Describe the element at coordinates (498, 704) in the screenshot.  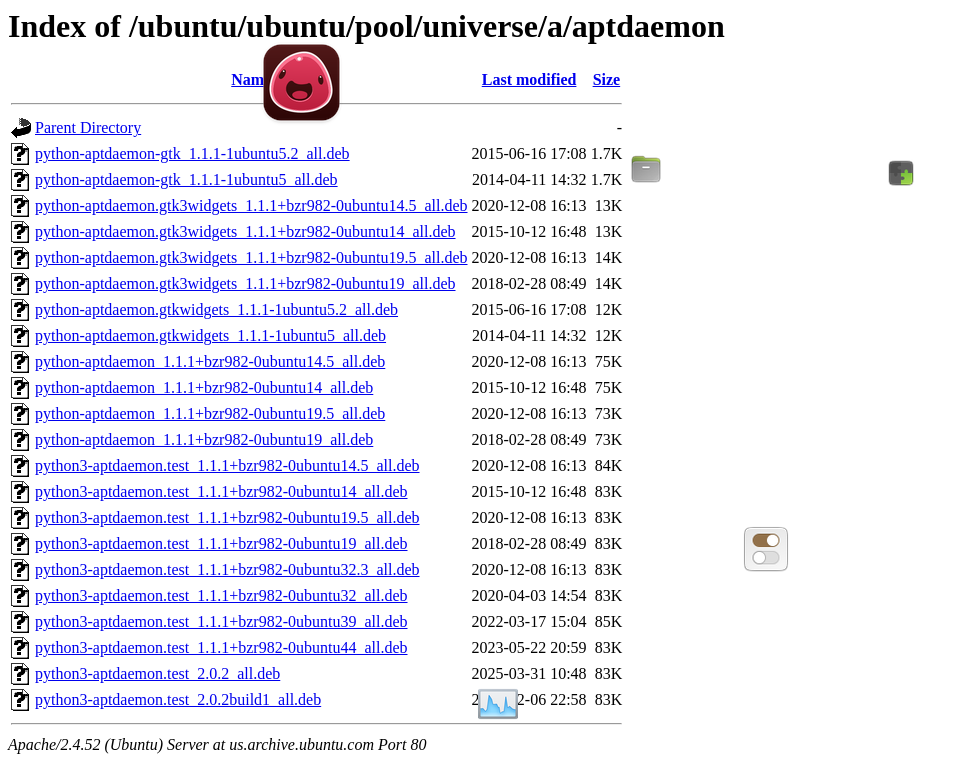
I see `open task manager application` at that location.